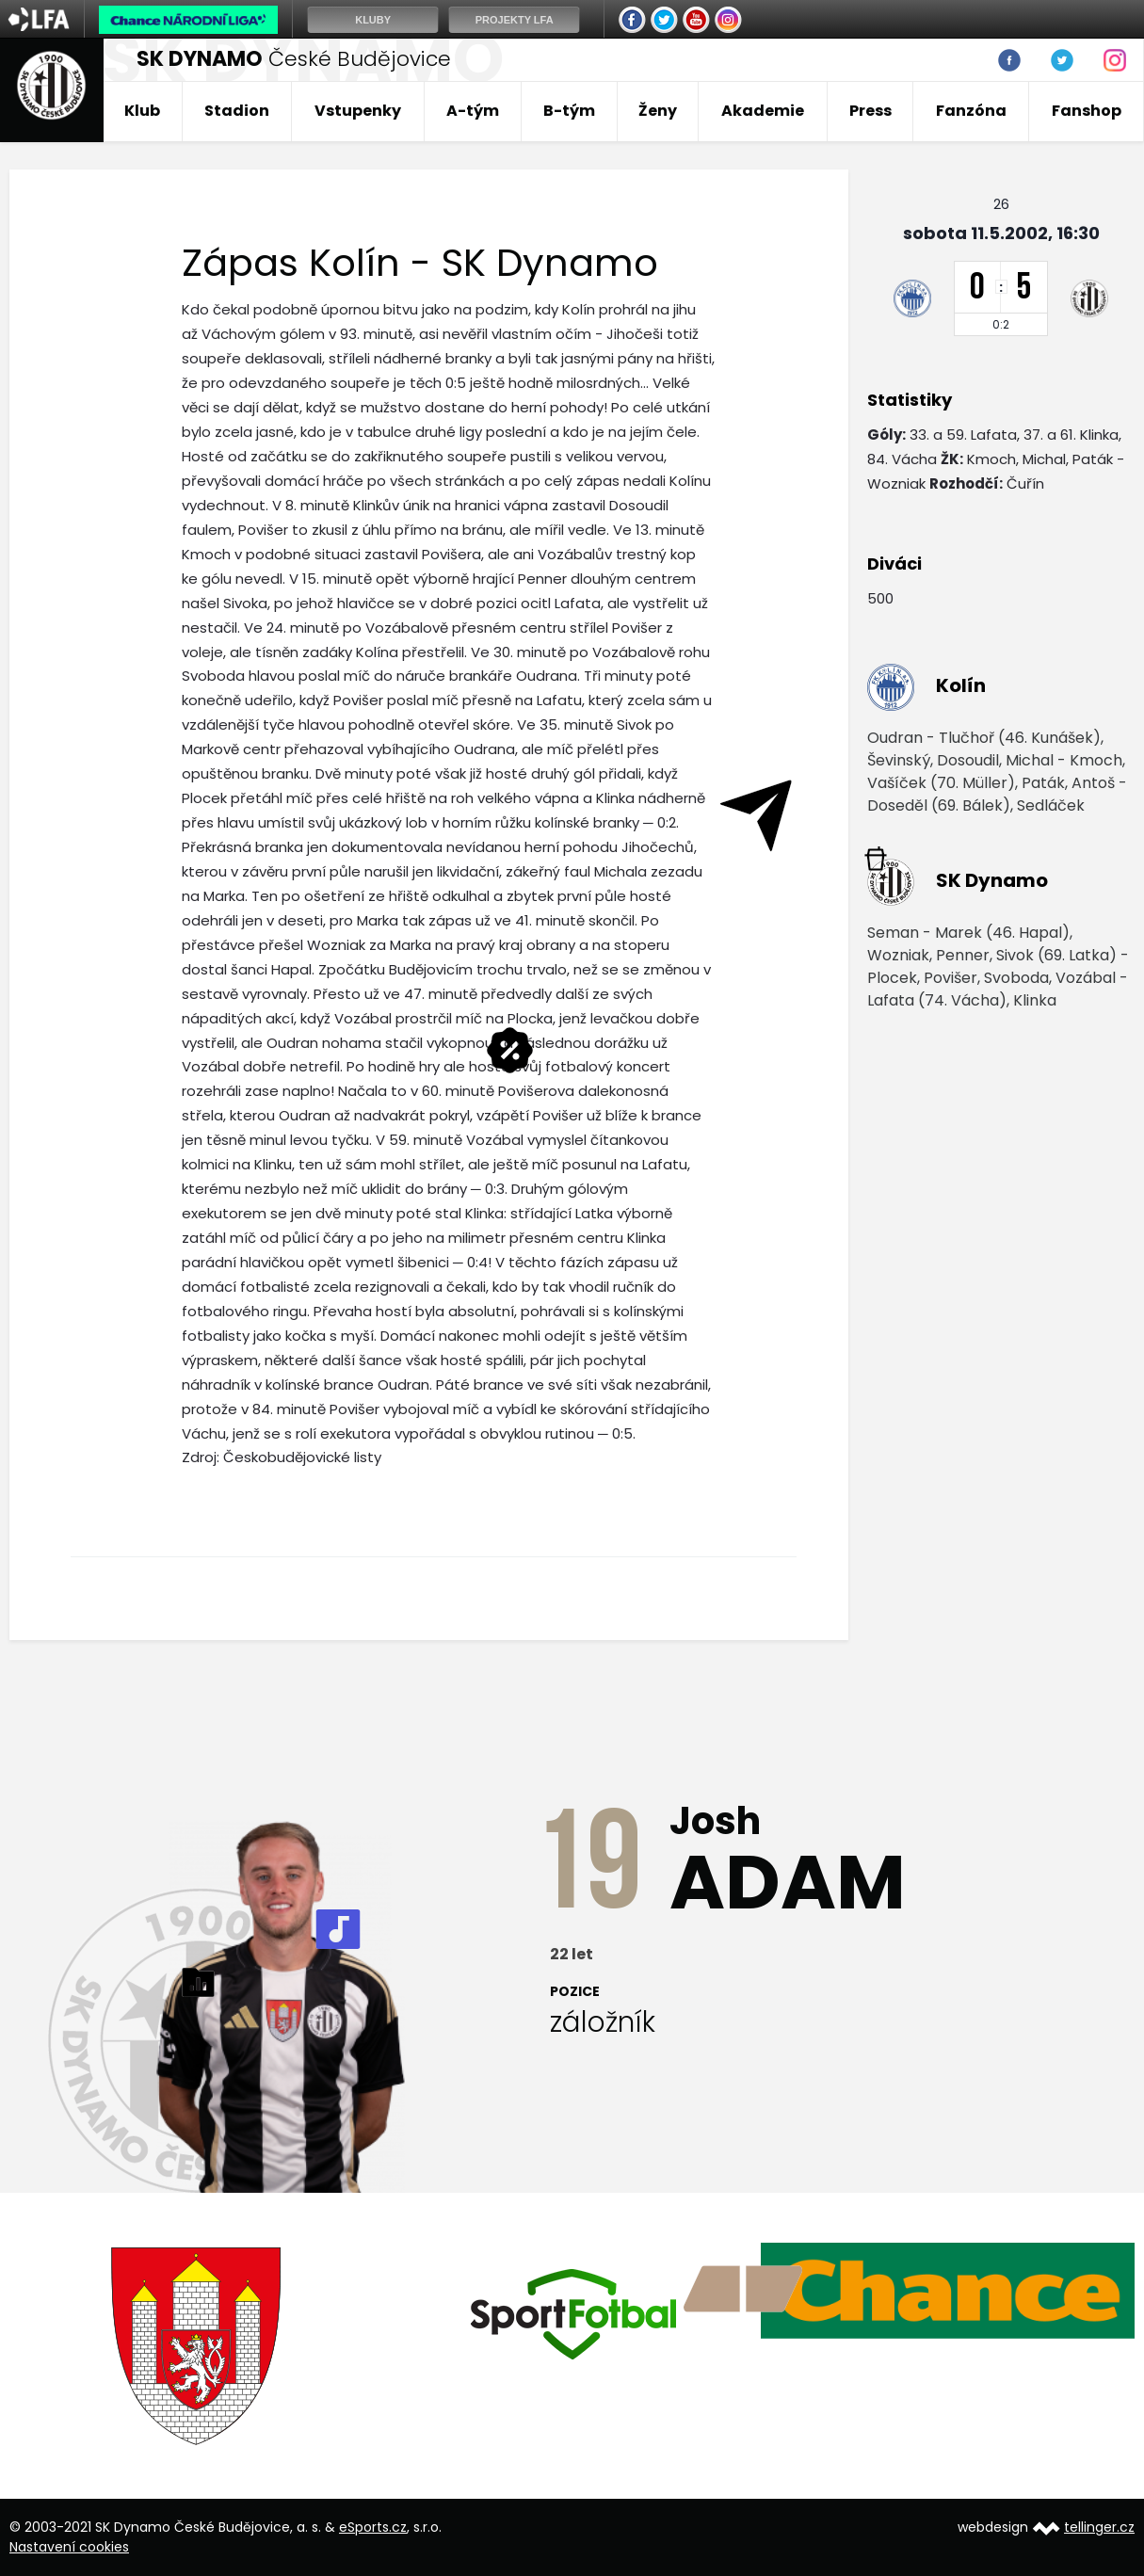 The height and width of the screenshot is (2576, 1144). Describe the element at coordinates (757, 814) in the screenshot. I see `send plane logo` at that location.